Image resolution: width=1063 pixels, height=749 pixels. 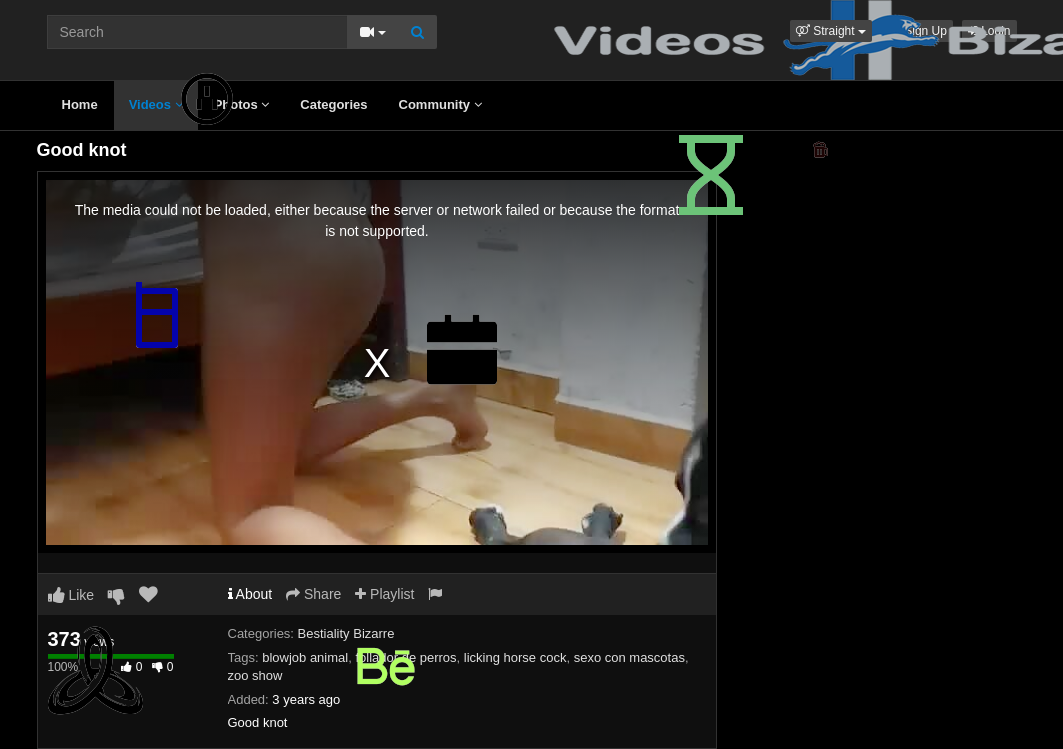 What do you see at coordinates (821, 150) in the screenshot?
I see `browse nearby bars or breweries` at bounding box center [821, 150].